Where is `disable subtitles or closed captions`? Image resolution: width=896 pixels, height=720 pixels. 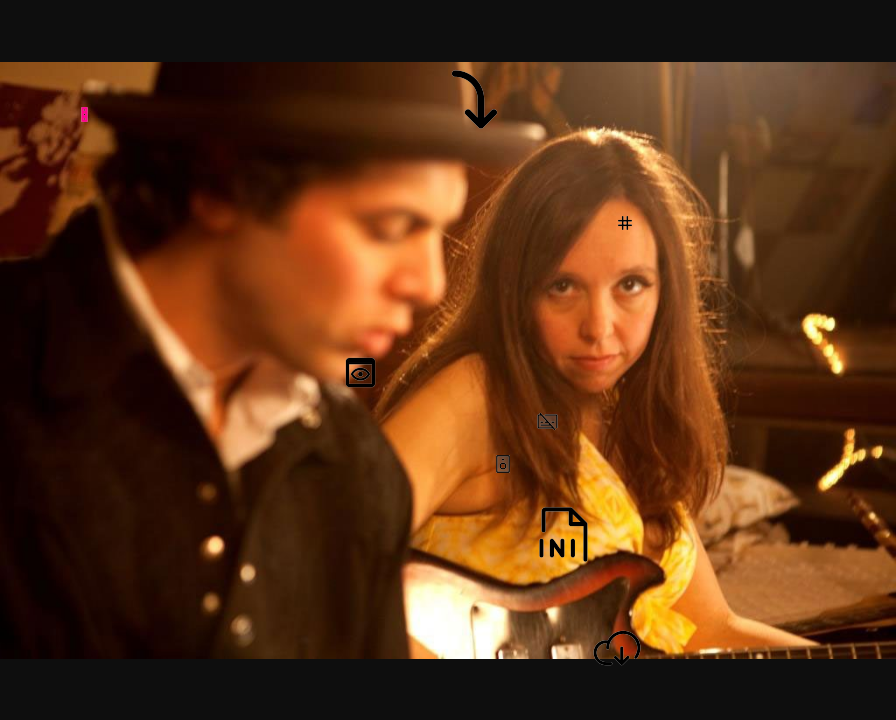
disable subtitles or closed captions is located at coordinates (547, 421).